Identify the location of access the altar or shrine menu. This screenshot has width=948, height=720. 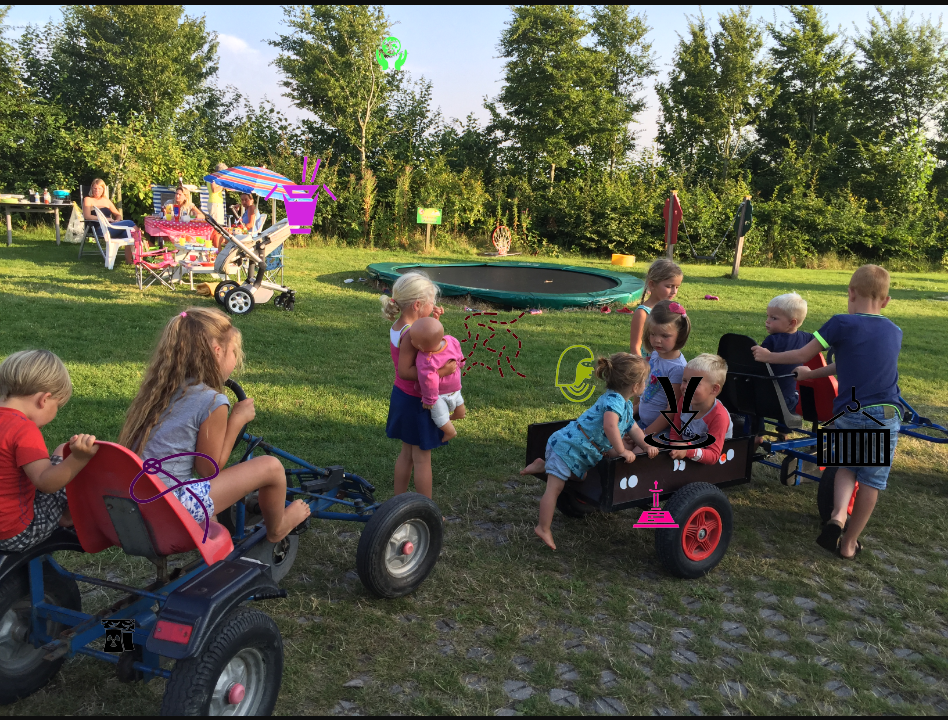
(656, 504).